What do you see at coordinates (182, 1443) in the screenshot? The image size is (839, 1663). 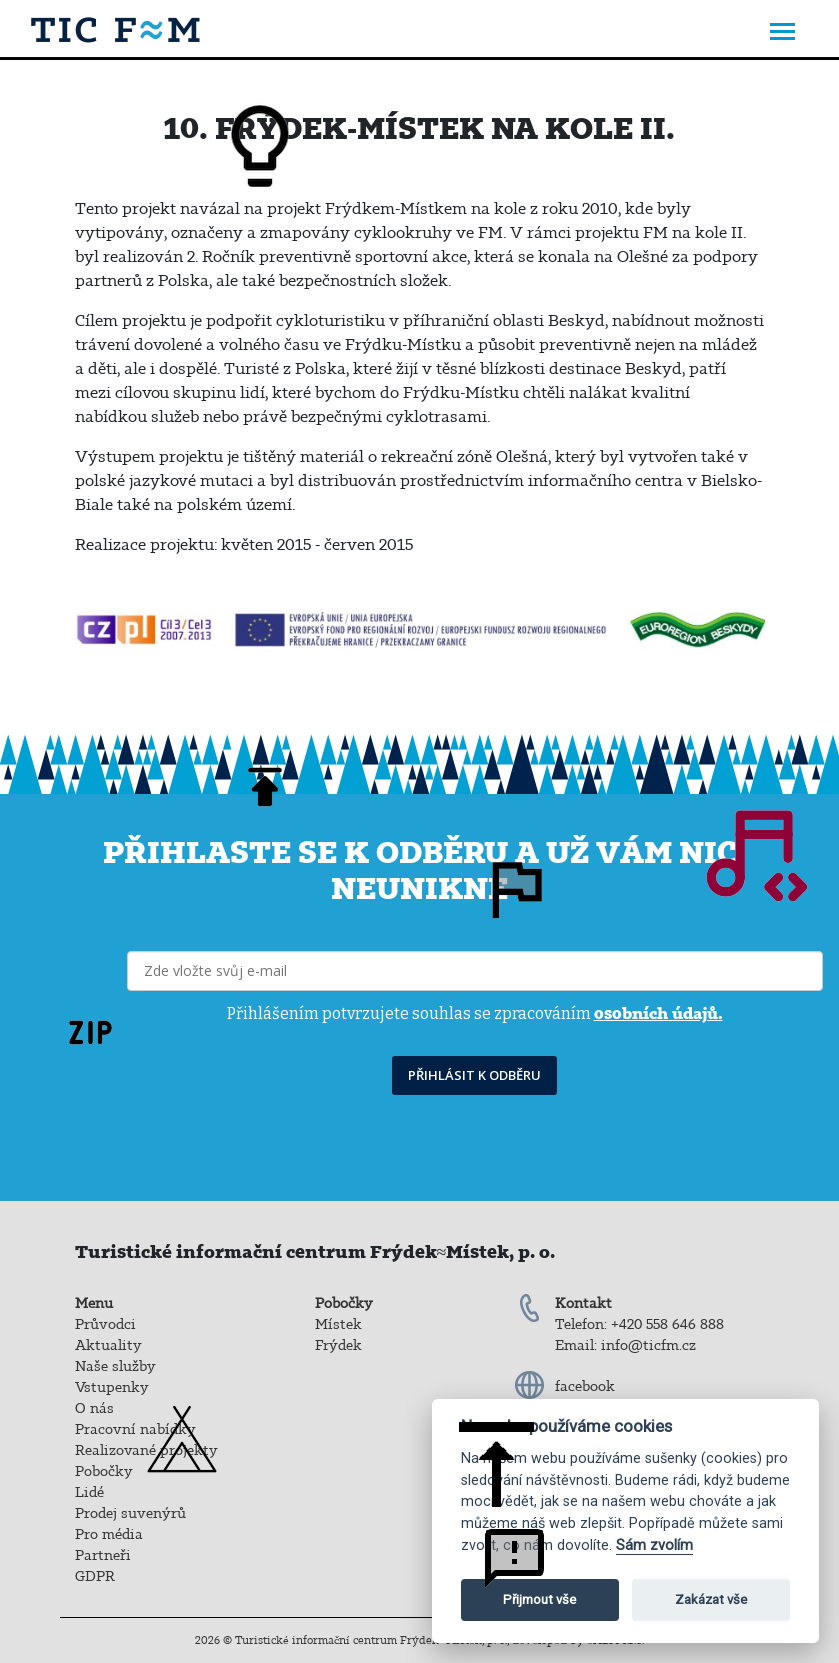 I see `access camping or outdoor accommodation options` at bounding box center [182, 1443].